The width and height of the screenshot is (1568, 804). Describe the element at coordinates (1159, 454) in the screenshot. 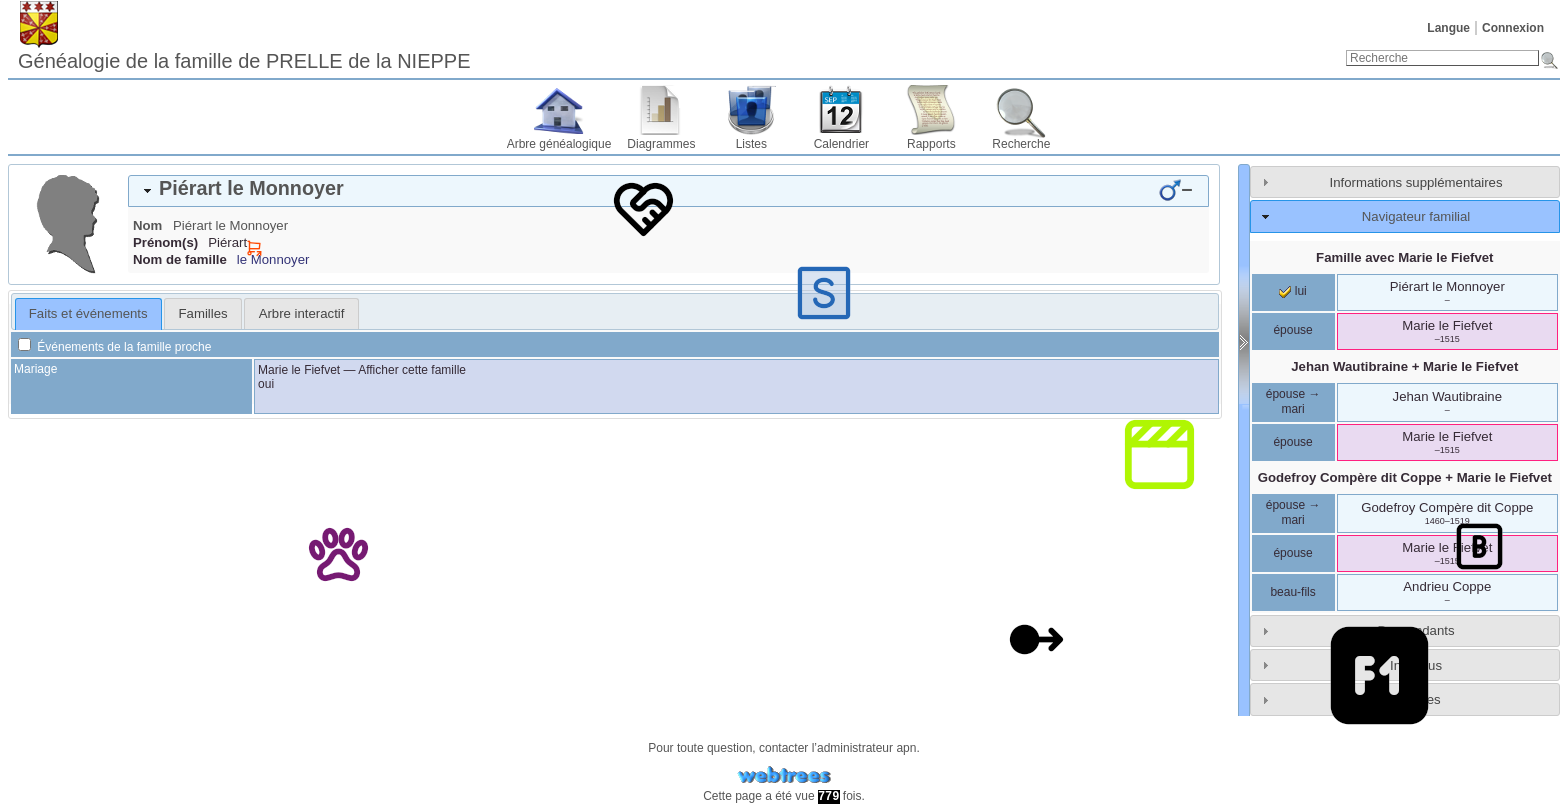

I see `freeze the top row in a spreadsheet` at that location.